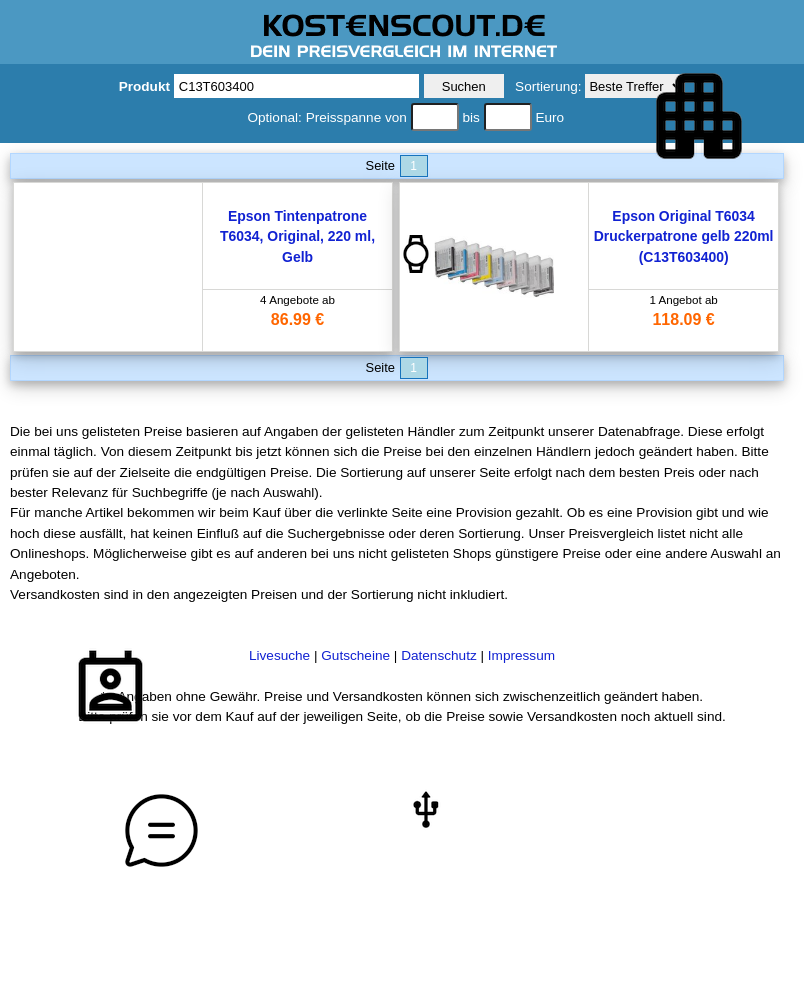 The width and height of the screenshot is (804, 982). What do you see at coordinates (699, 116) in the screenshot?
I see `view apartment listings` at bounding box center [699, 116].